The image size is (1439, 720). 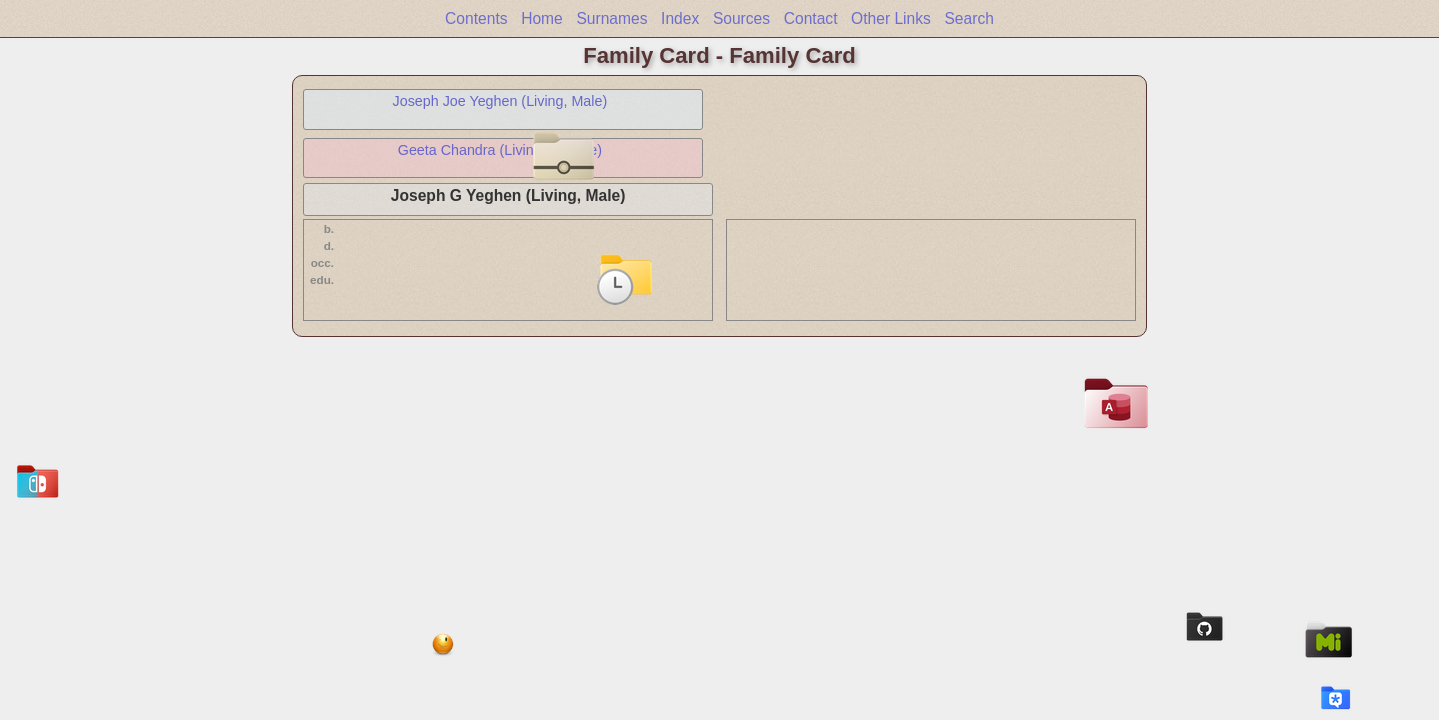 What do you see at coordinates (443, 645) in the screenshot?
I see `insert a wink emoji into your message` at bounding box center [443, 645].